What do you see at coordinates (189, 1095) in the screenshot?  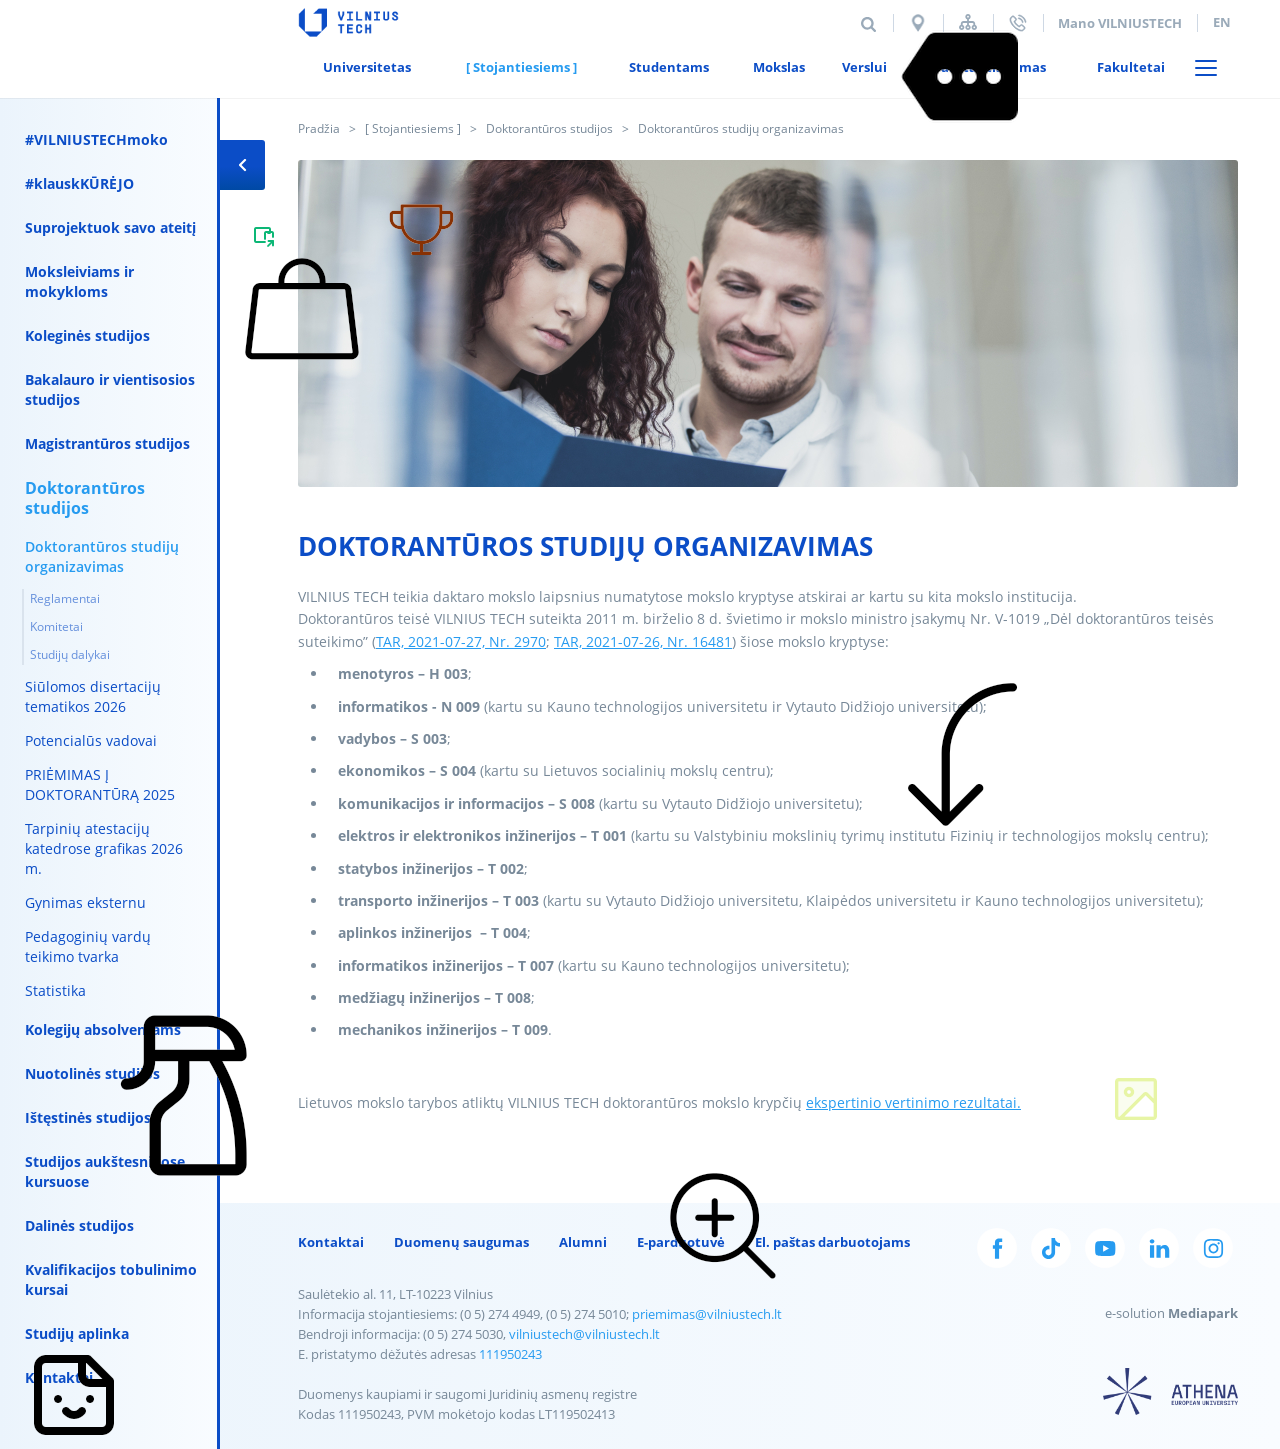 I see `access cleaning or household tools` at bounding box center [189, 1095].